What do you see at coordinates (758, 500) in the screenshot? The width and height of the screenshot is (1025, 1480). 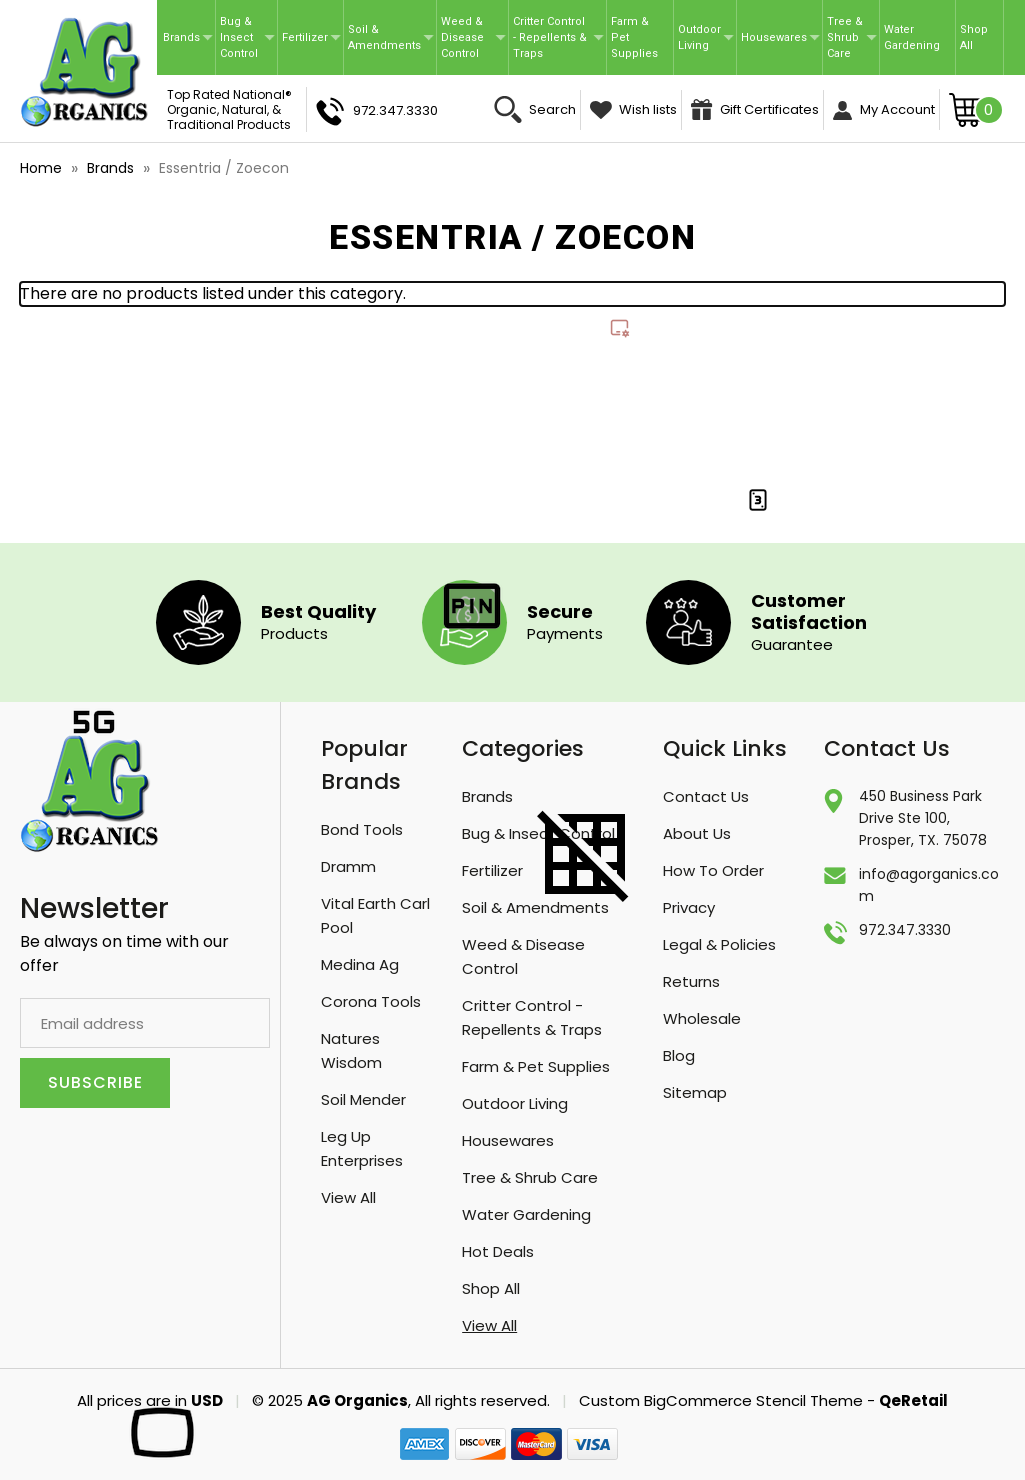 I see `select the 3 playing card` at bounding box center [758, 500].